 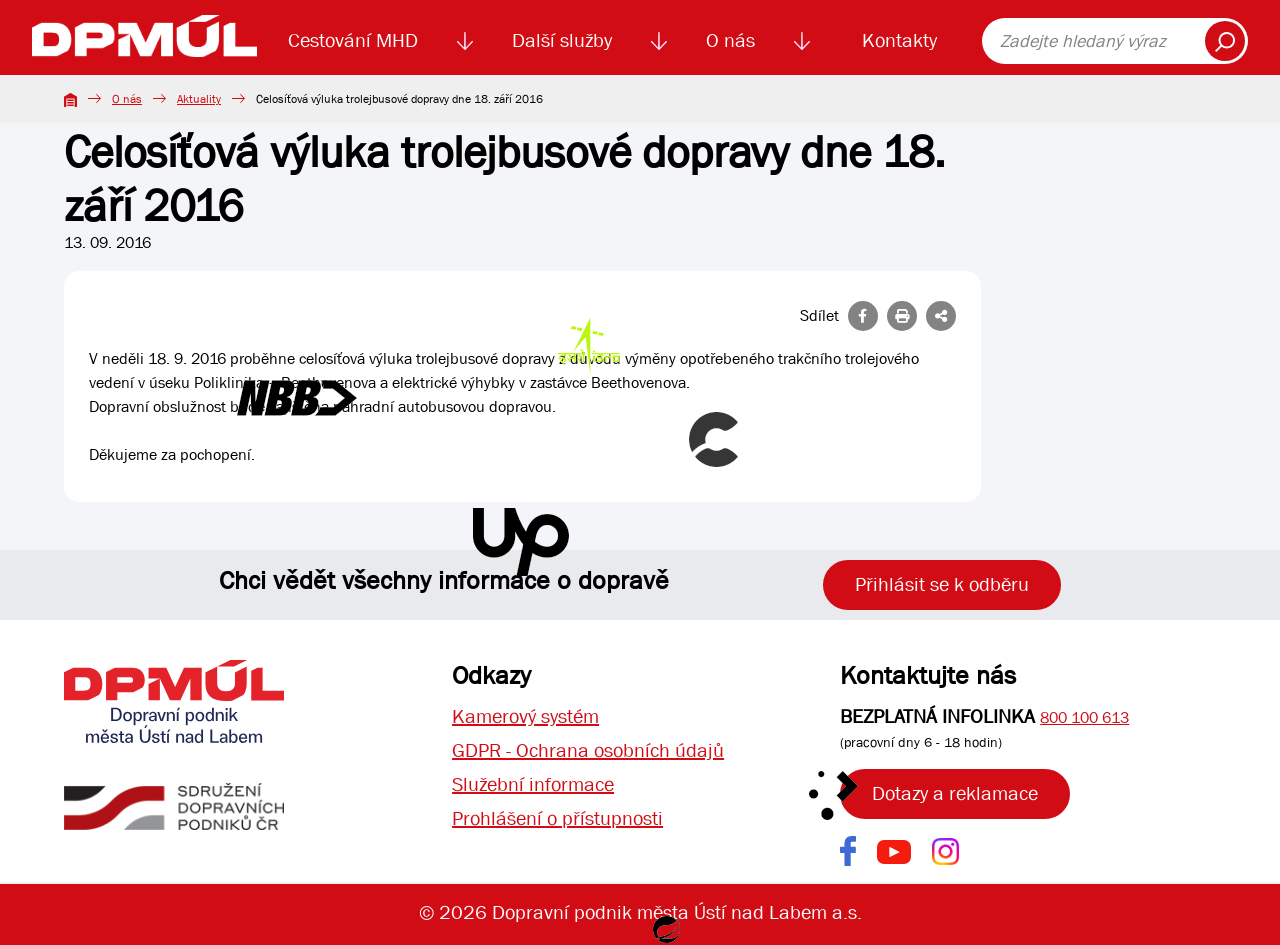 I want to click on elastic cloud logo, so click(x=713, y=439).